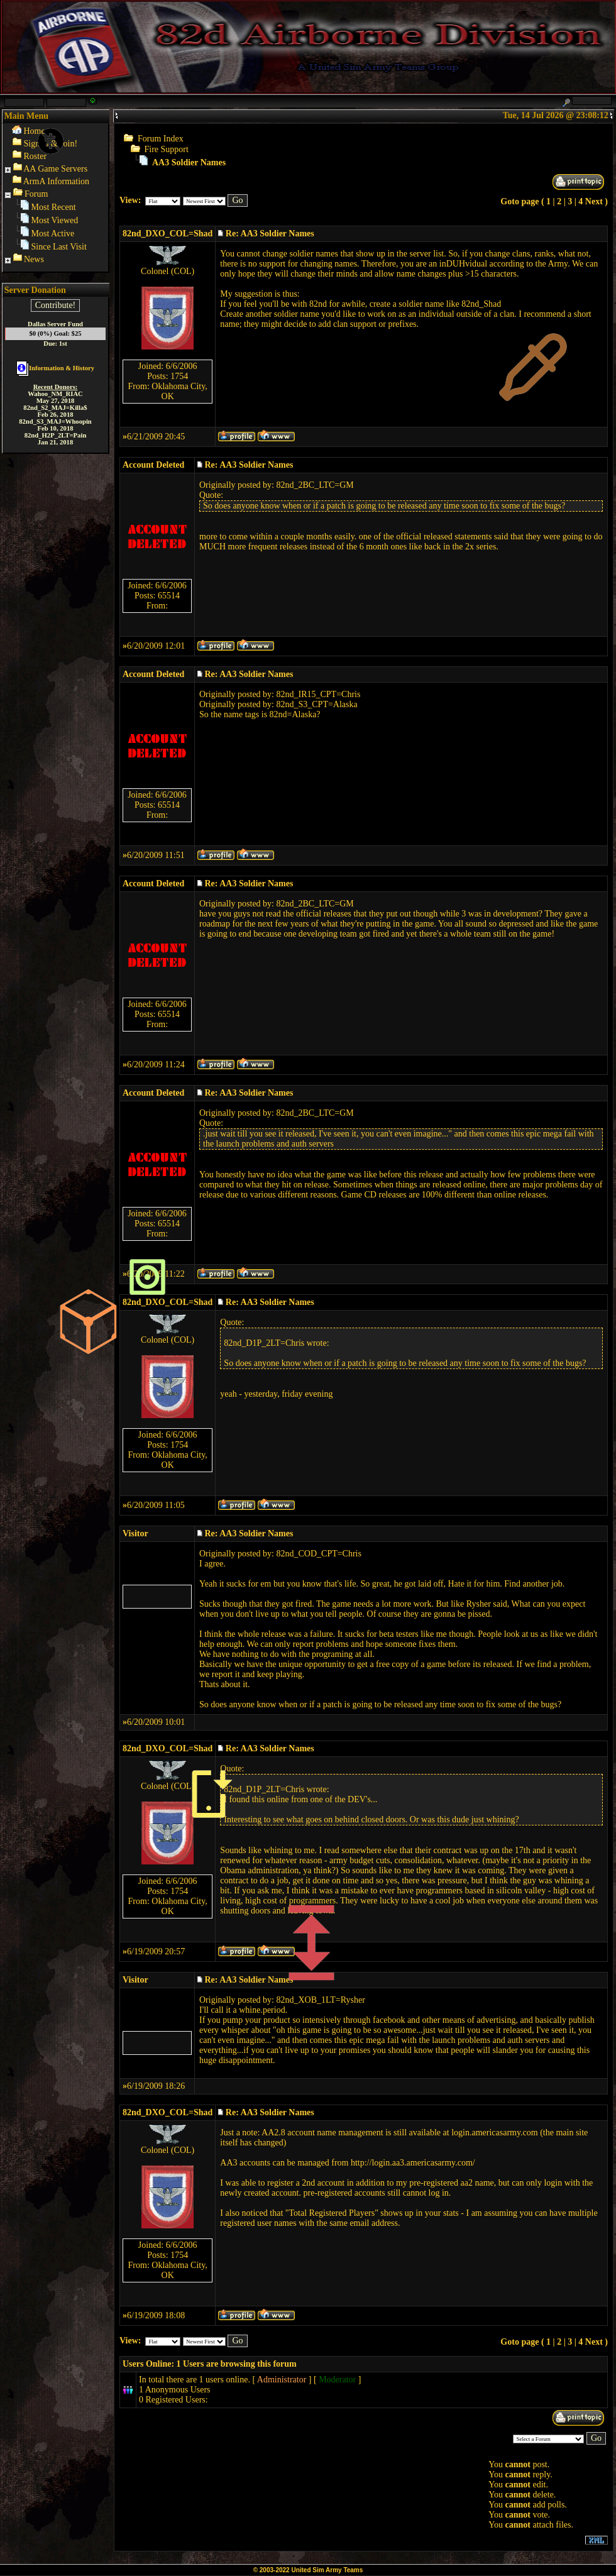 The height and width of the screenshot is (2576, 616). Describe the element at coordinates (147, 1277) in the screenshot. I see `adjust speaker or audio output settings` at that location.